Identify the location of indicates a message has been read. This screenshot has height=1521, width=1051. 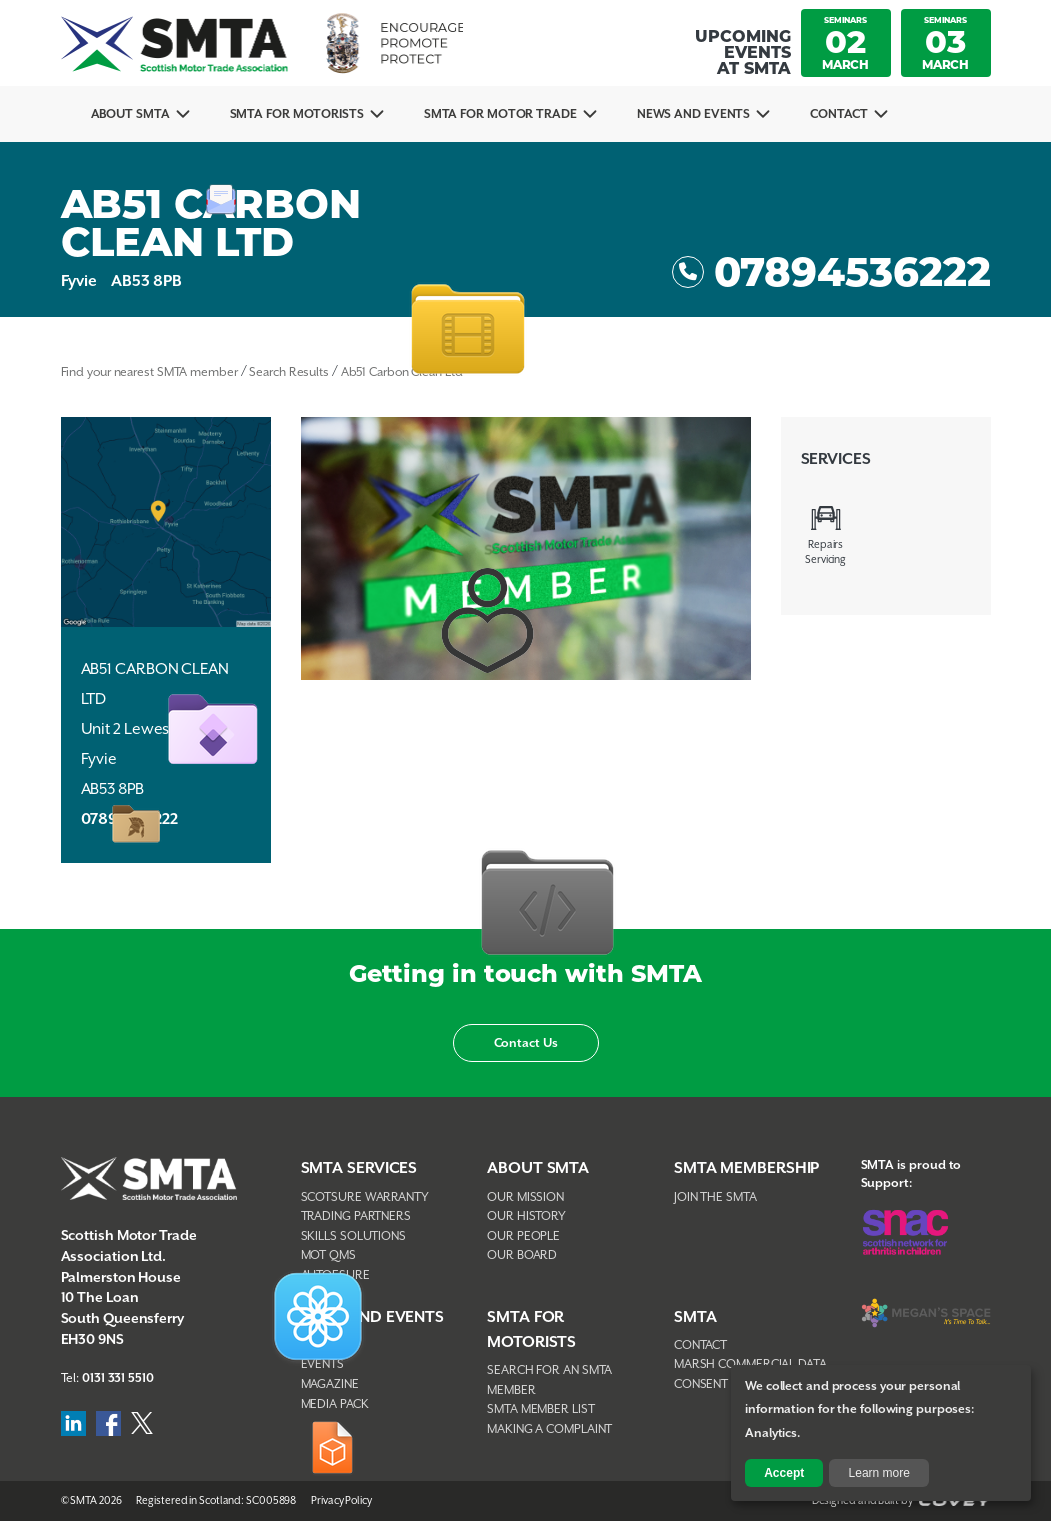
(221, 200).